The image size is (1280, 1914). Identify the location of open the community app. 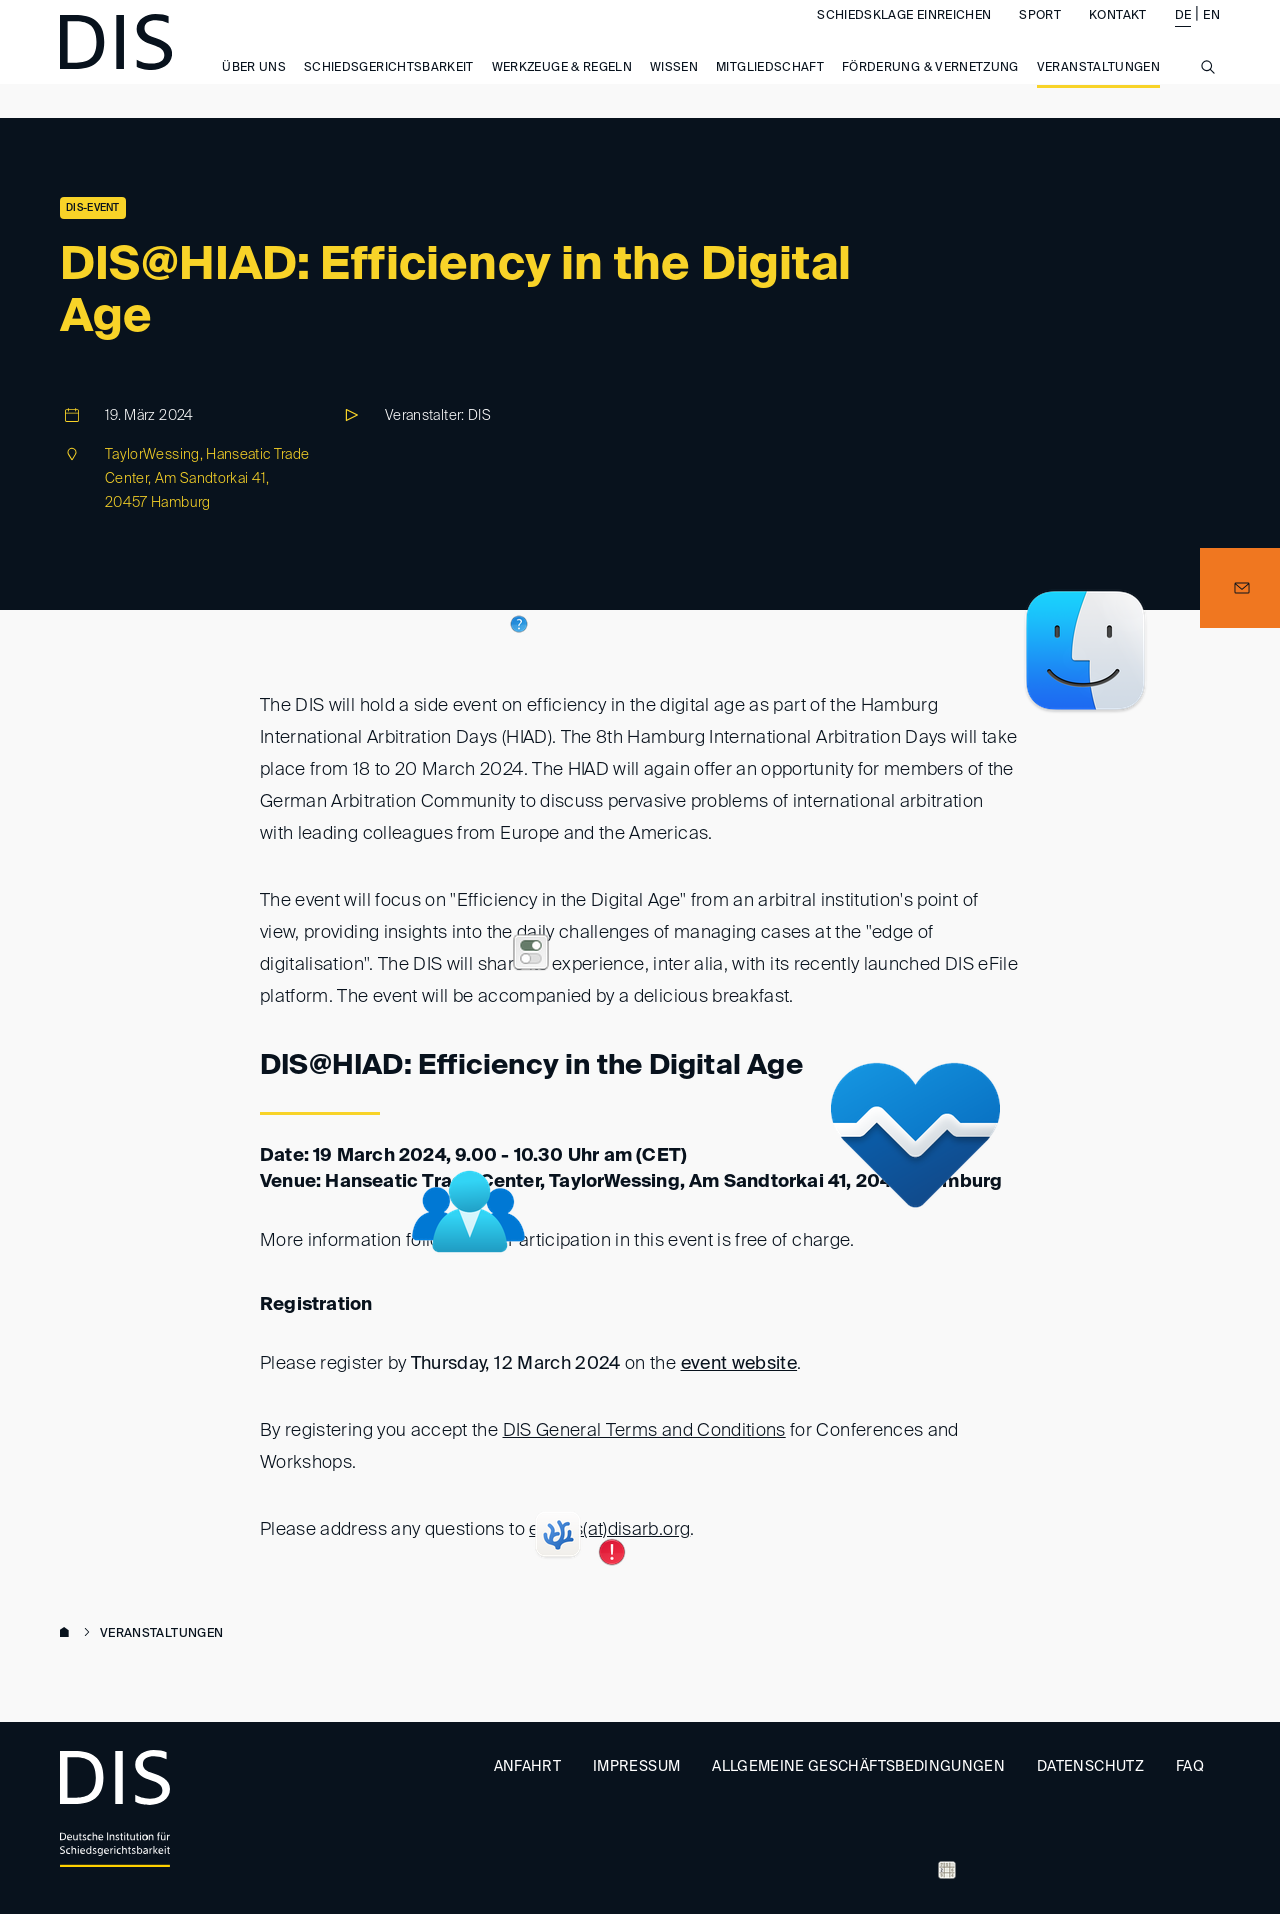
(468, 1211).